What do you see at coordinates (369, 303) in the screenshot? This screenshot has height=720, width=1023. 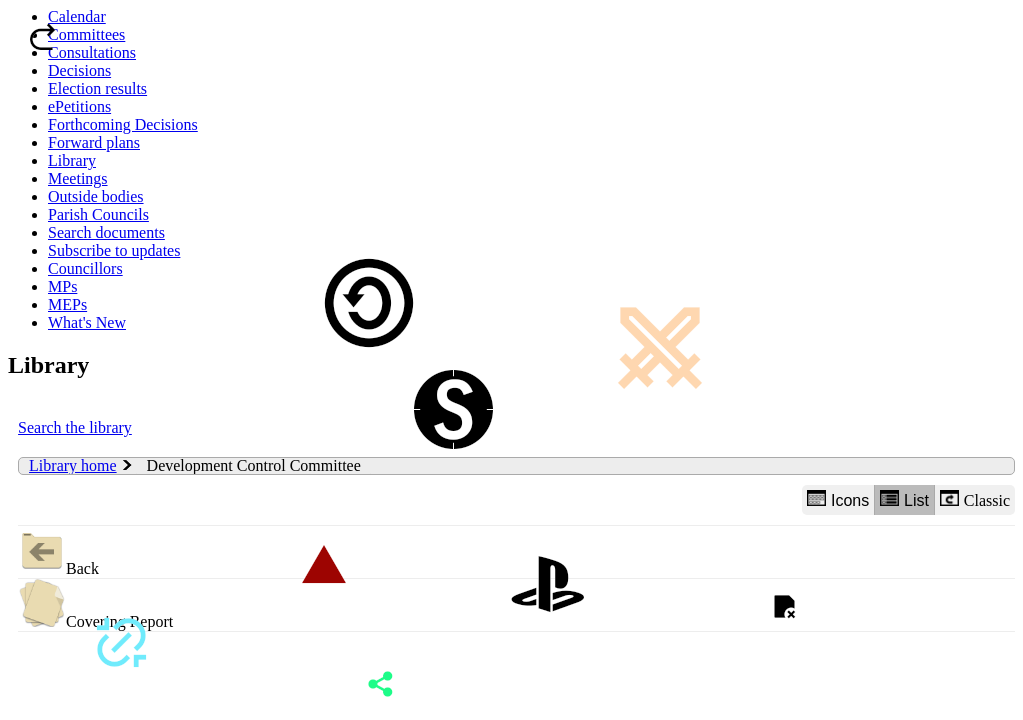 I see `creative commons share-alike license indicator` at bounding box center [369, 303].